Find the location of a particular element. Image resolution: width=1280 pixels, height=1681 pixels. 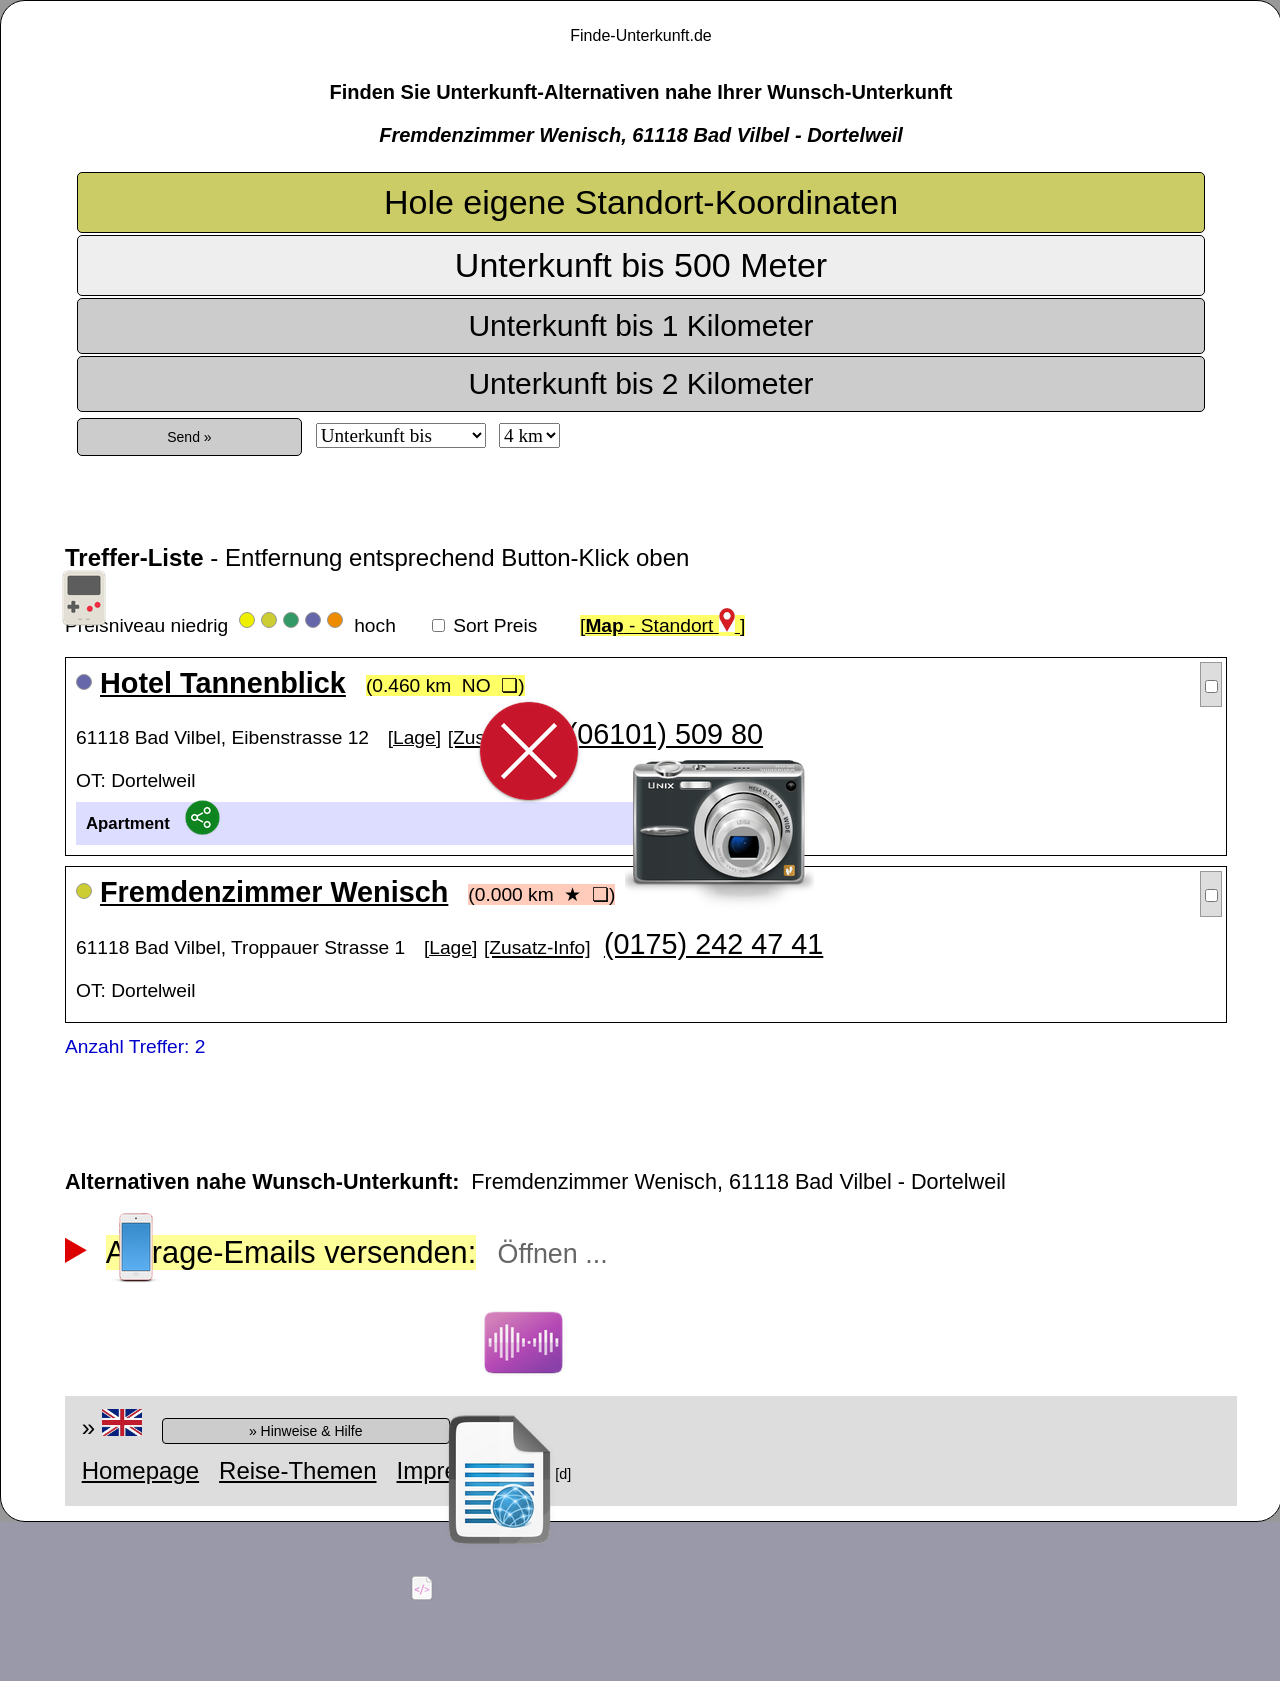

open the game store or gaming app is located at coordinates (84, 598).